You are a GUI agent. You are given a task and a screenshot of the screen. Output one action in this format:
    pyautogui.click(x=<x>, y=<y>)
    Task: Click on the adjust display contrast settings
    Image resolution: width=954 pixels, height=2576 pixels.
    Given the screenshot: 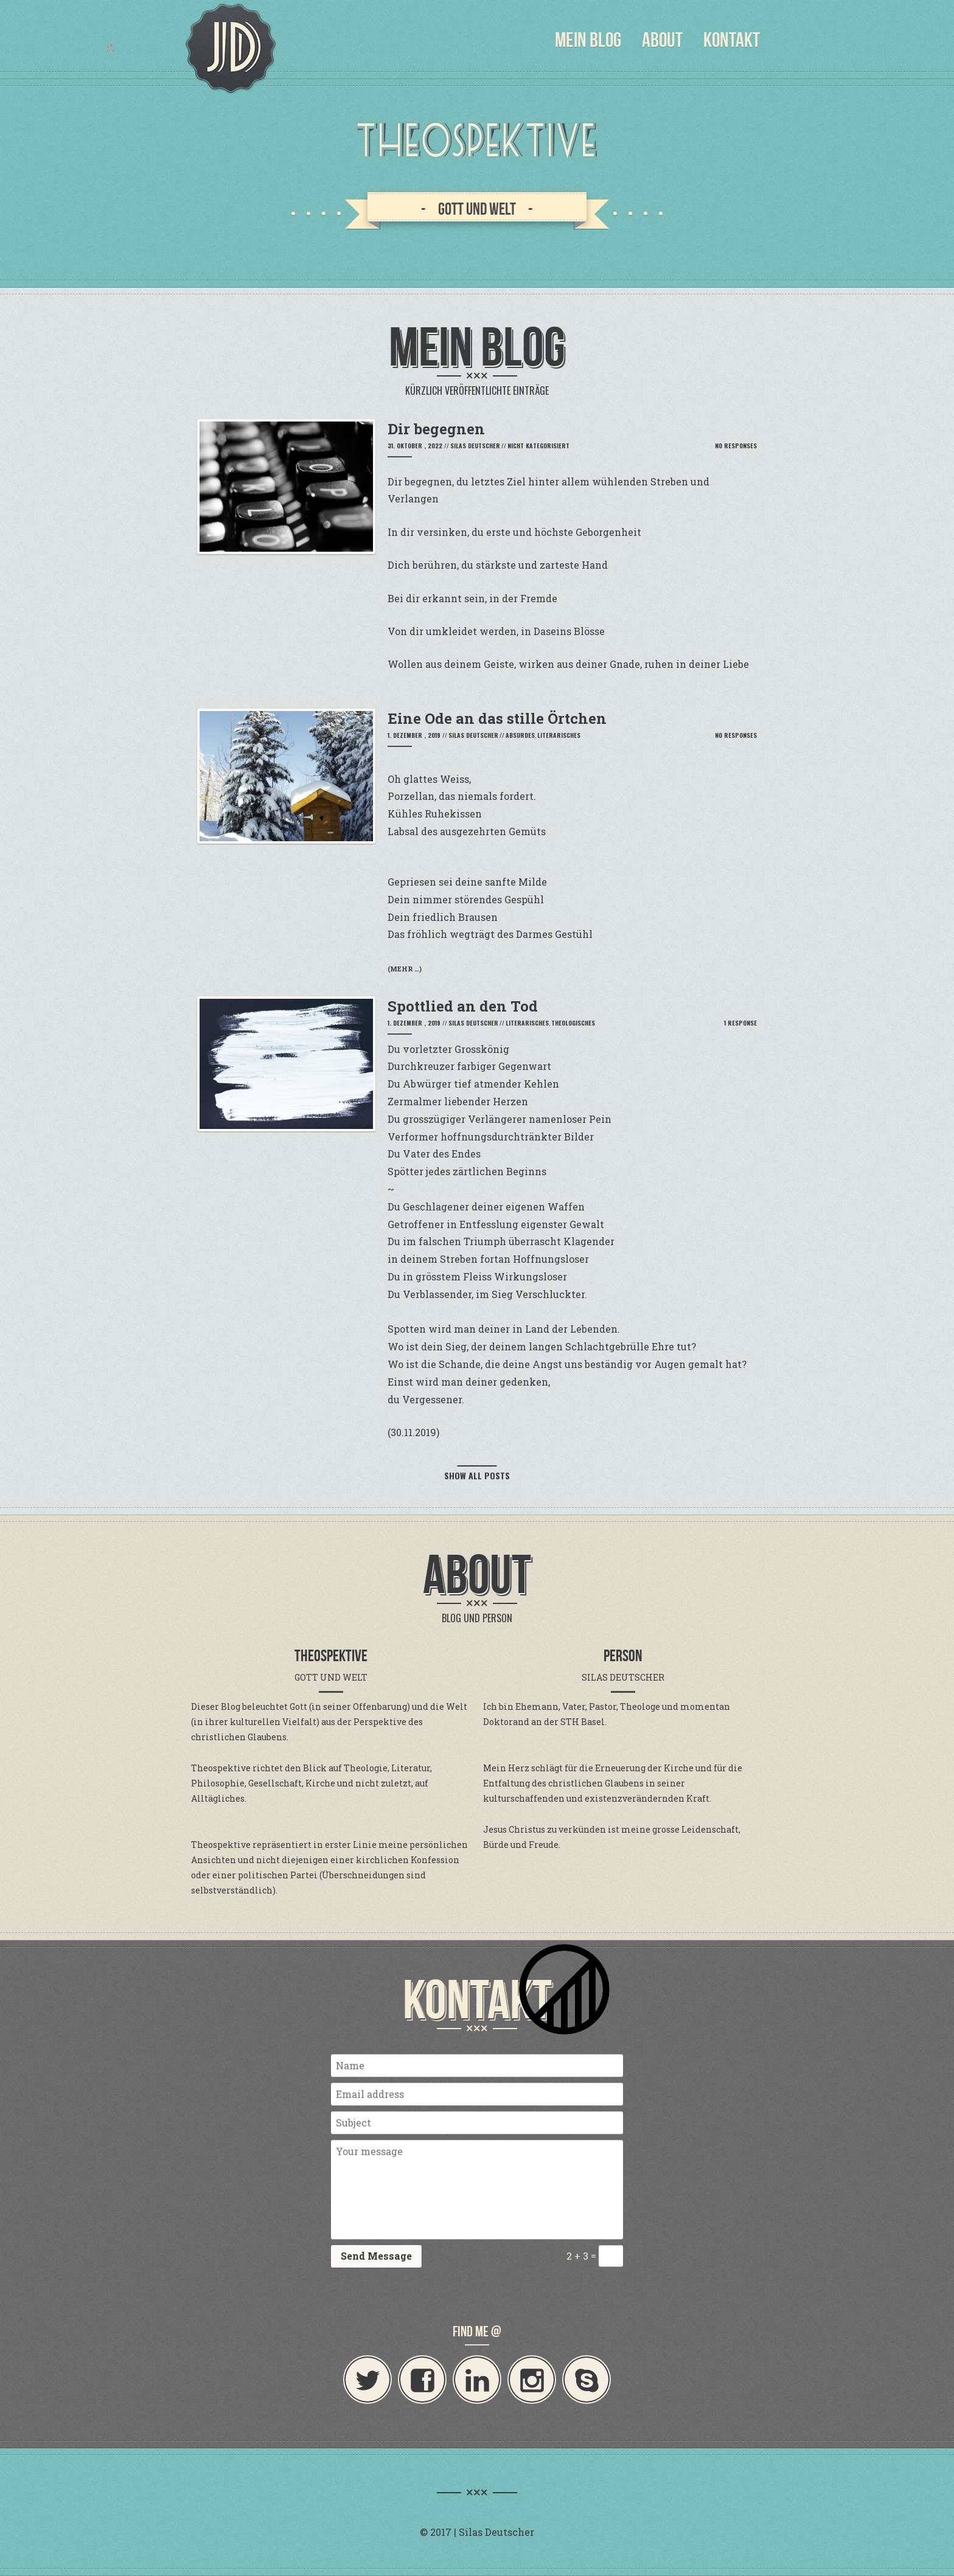 What is the action you would take?
    pyautogui.click(x=564, y=1989)
    